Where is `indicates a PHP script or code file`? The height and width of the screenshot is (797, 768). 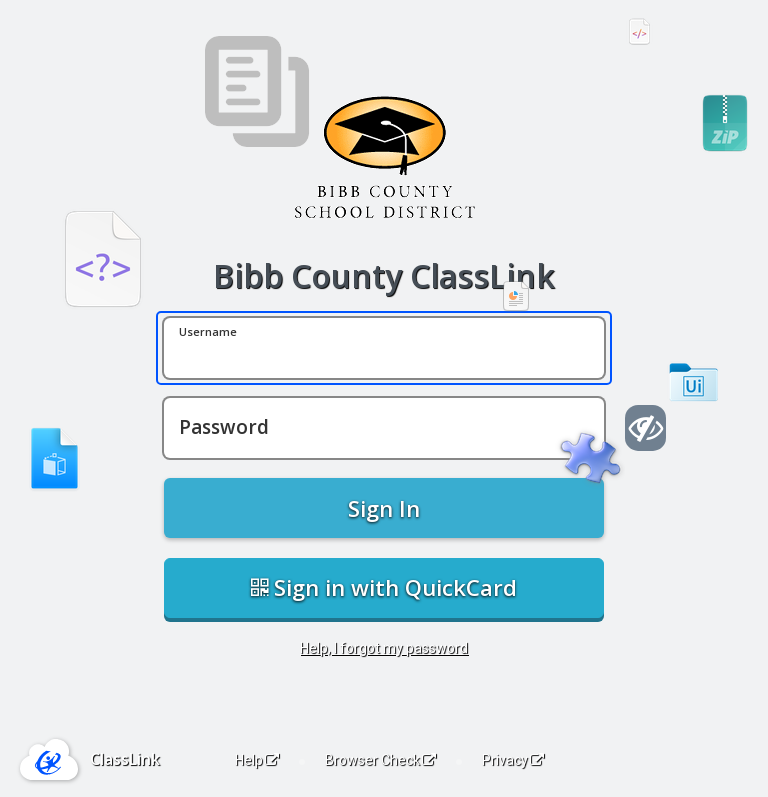 indicates a PHP script or code file is located at coordinates (103, 259).